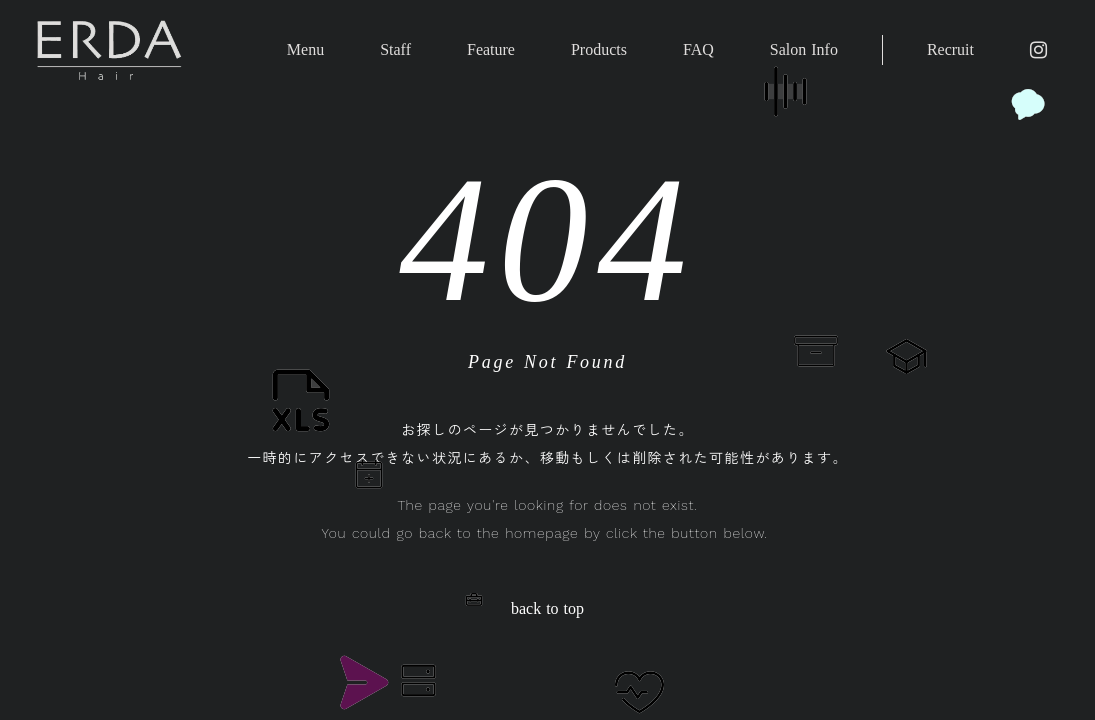 The width and height of the screenshot is (1095, 720). I want to click on send a message, so click(361, 682).